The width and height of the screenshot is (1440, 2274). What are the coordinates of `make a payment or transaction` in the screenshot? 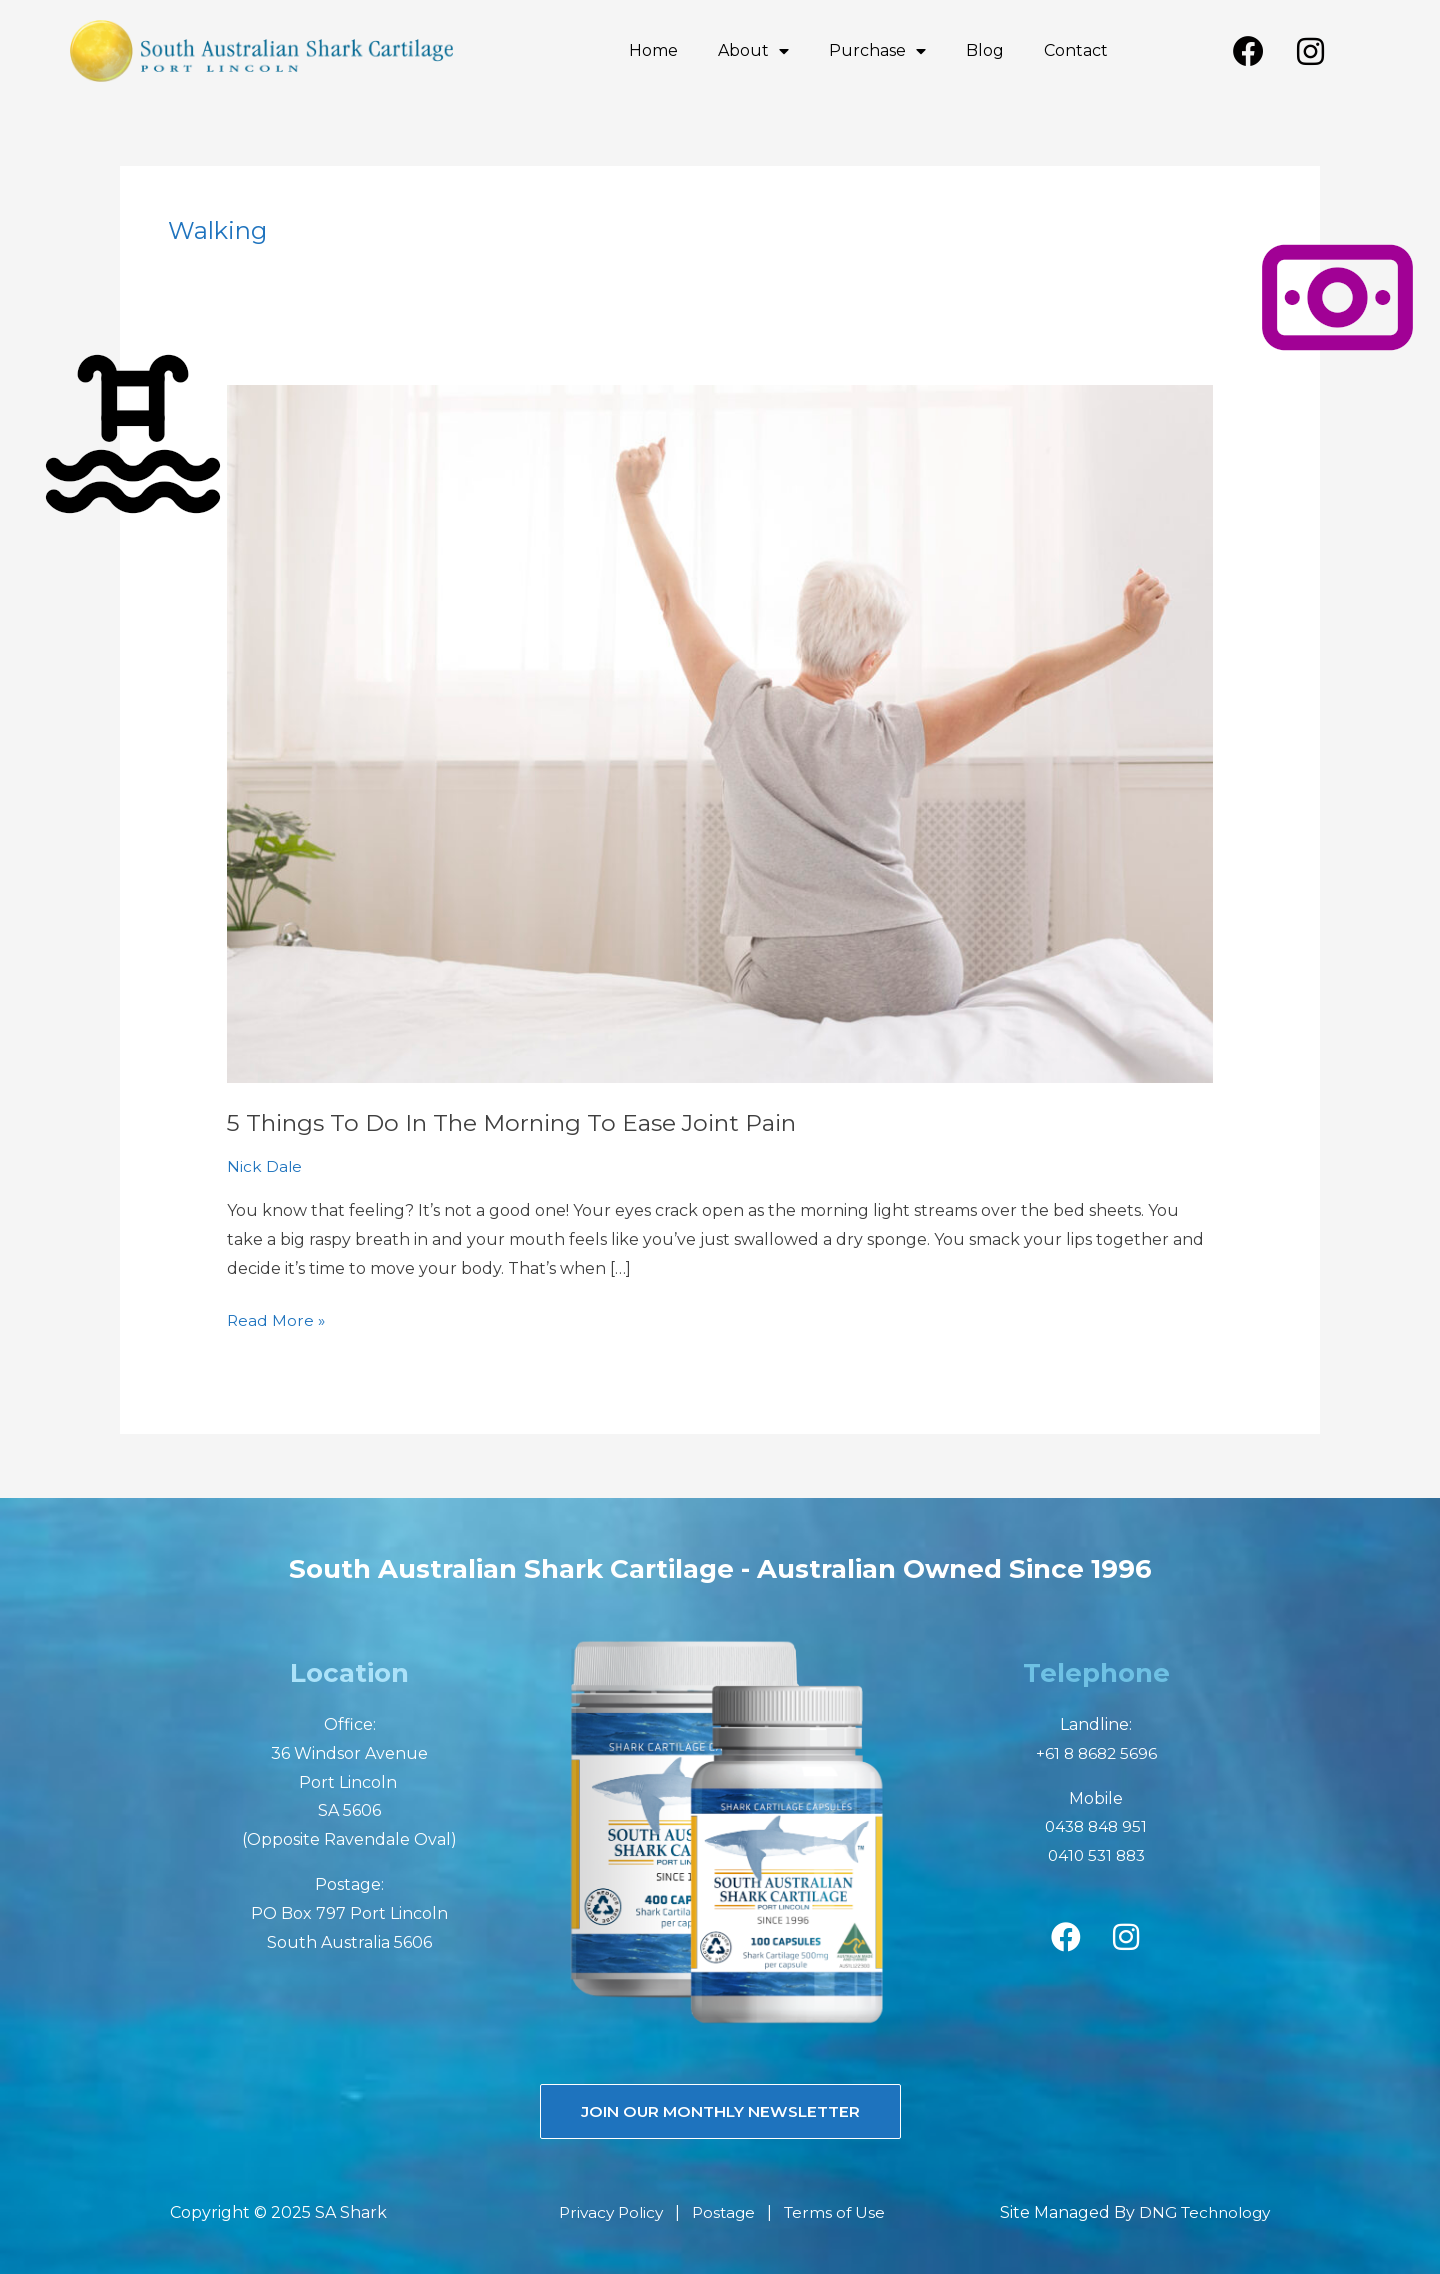 It's located at (1337, 297).